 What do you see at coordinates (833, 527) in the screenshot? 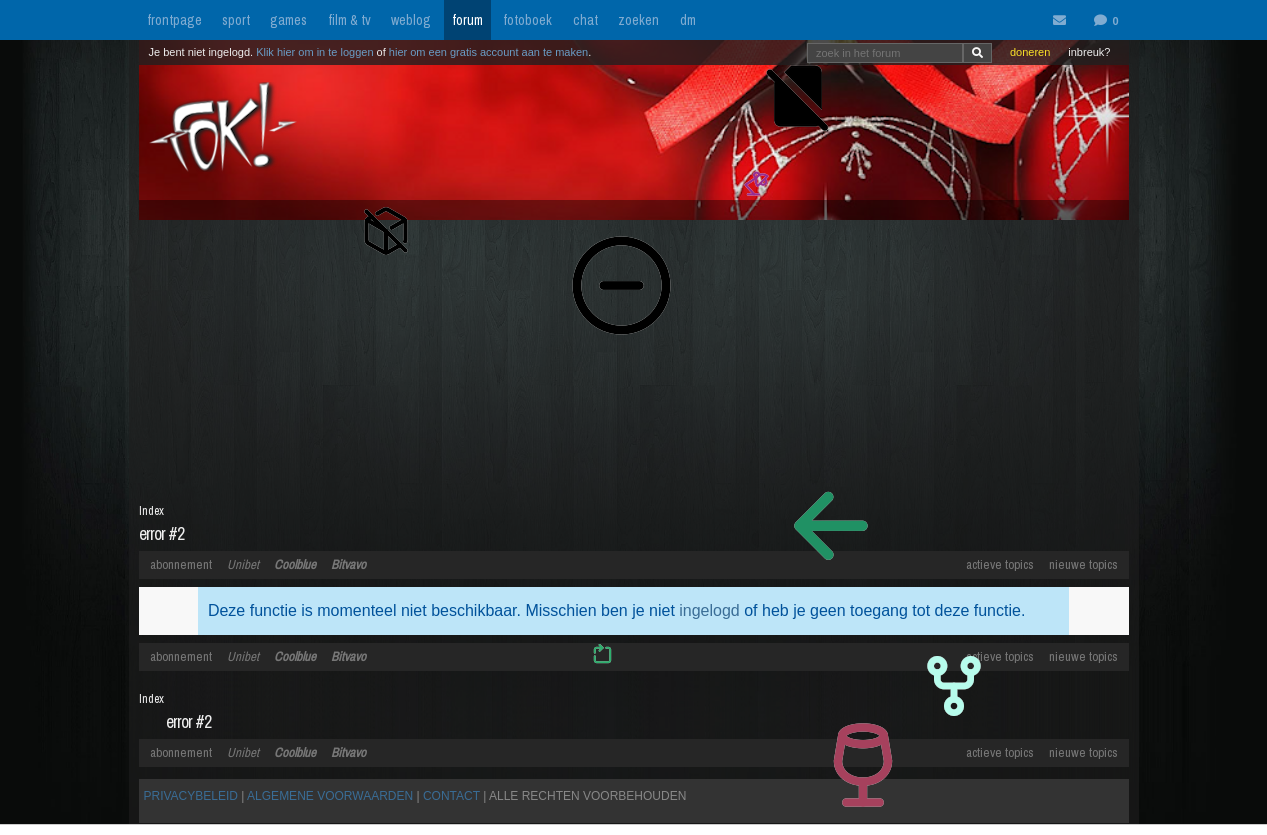
I see `go back to the previous page` at bounding box center [833, 527].